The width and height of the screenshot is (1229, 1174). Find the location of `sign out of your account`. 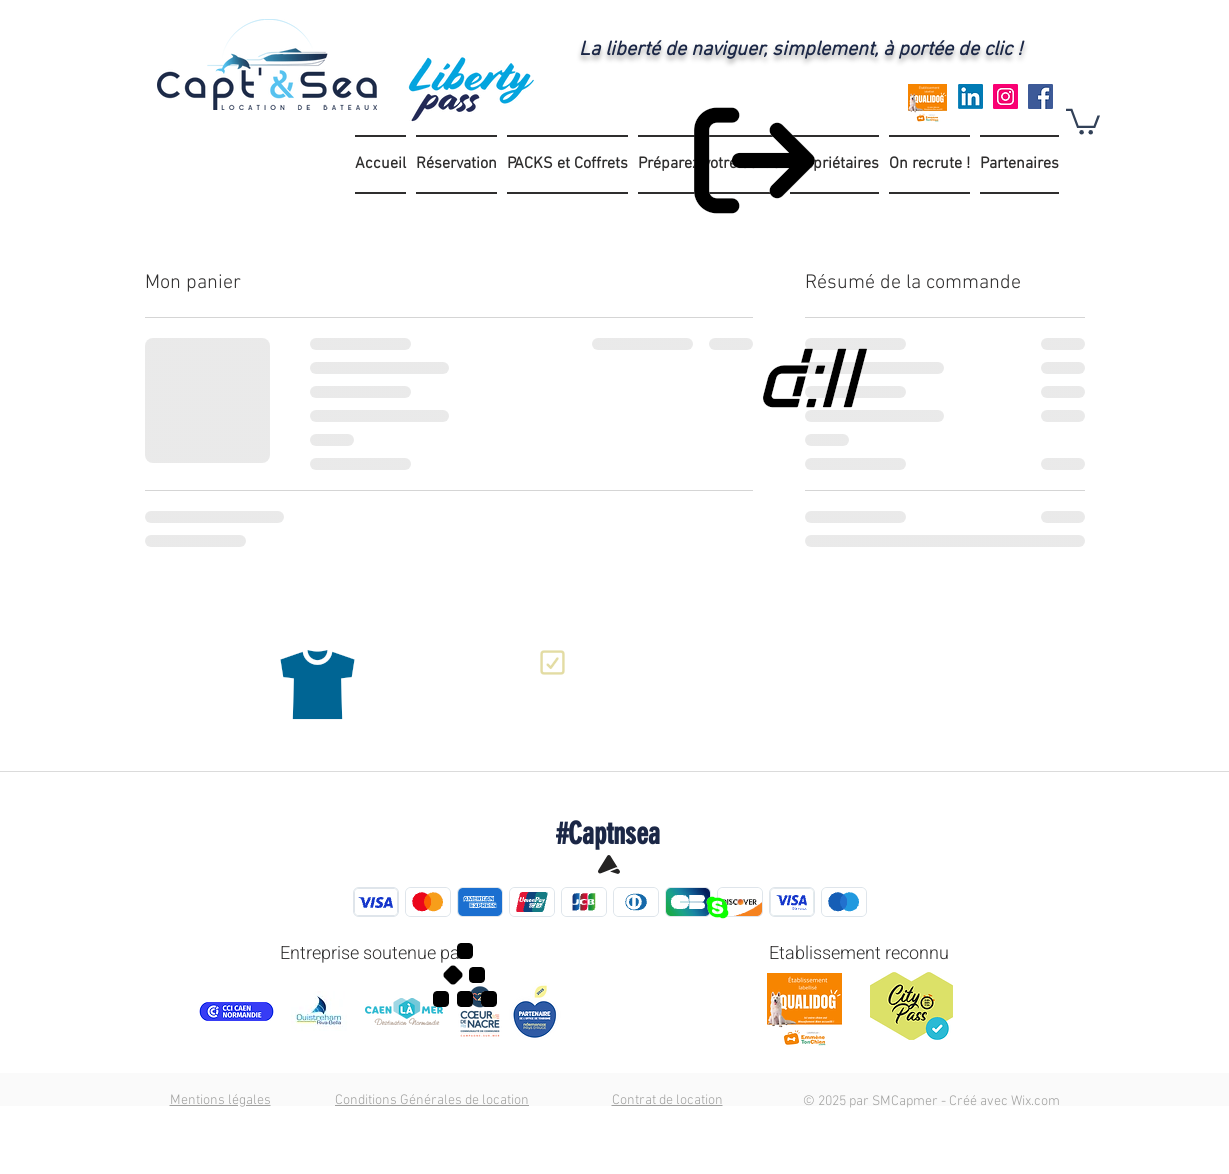

sign out of your account is located at coordinates (754, 160).